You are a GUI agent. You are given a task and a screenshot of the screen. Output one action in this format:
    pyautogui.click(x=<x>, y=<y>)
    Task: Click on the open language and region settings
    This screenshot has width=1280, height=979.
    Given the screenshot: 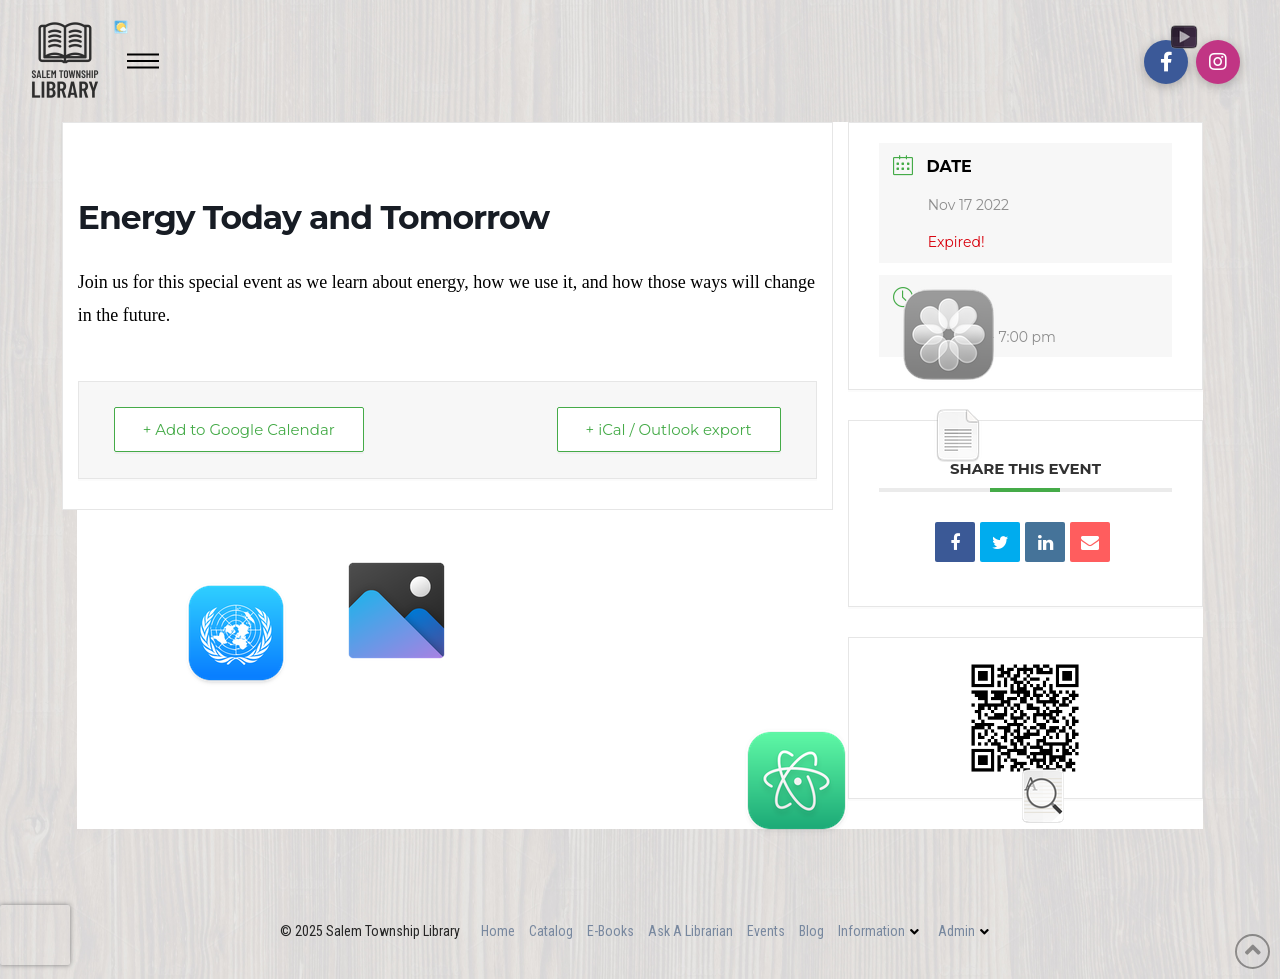 What is the action you would take?
    pyautogui.click(x=236, y=633)
    